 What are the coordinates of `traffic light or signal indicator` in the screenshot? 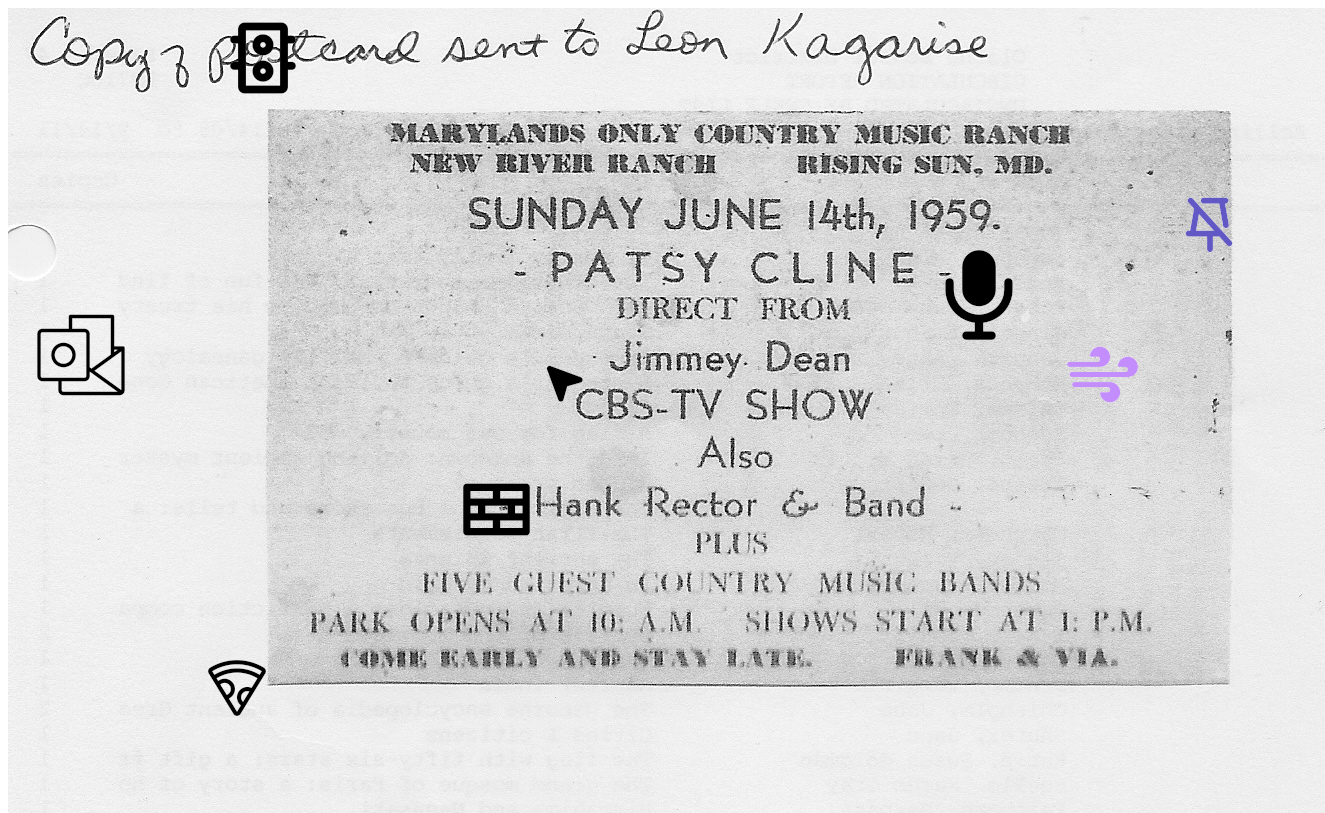 It's located at (263, 58).